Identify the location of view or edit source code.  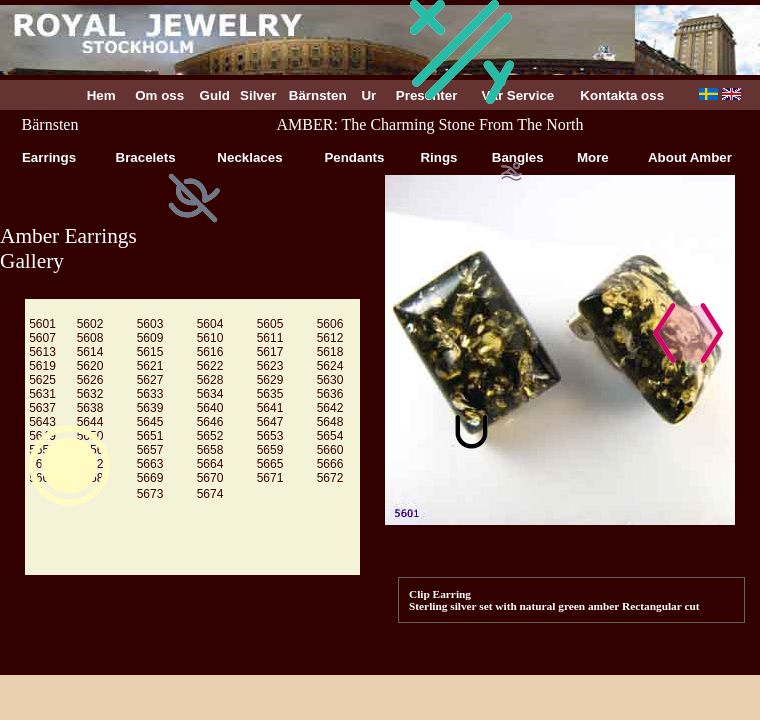
(688, 333).